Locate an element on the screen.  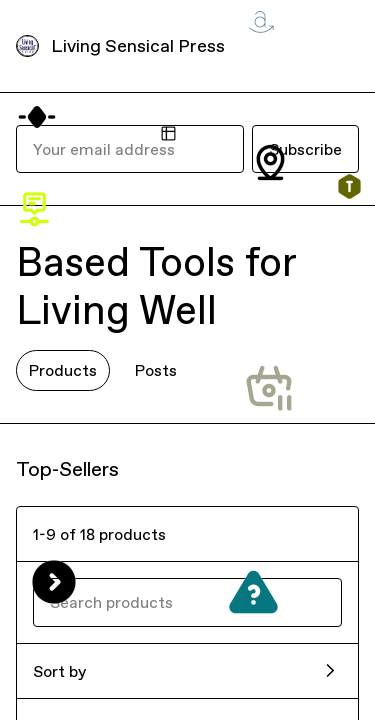
go to next item or page is located at coordinates (54, 582).